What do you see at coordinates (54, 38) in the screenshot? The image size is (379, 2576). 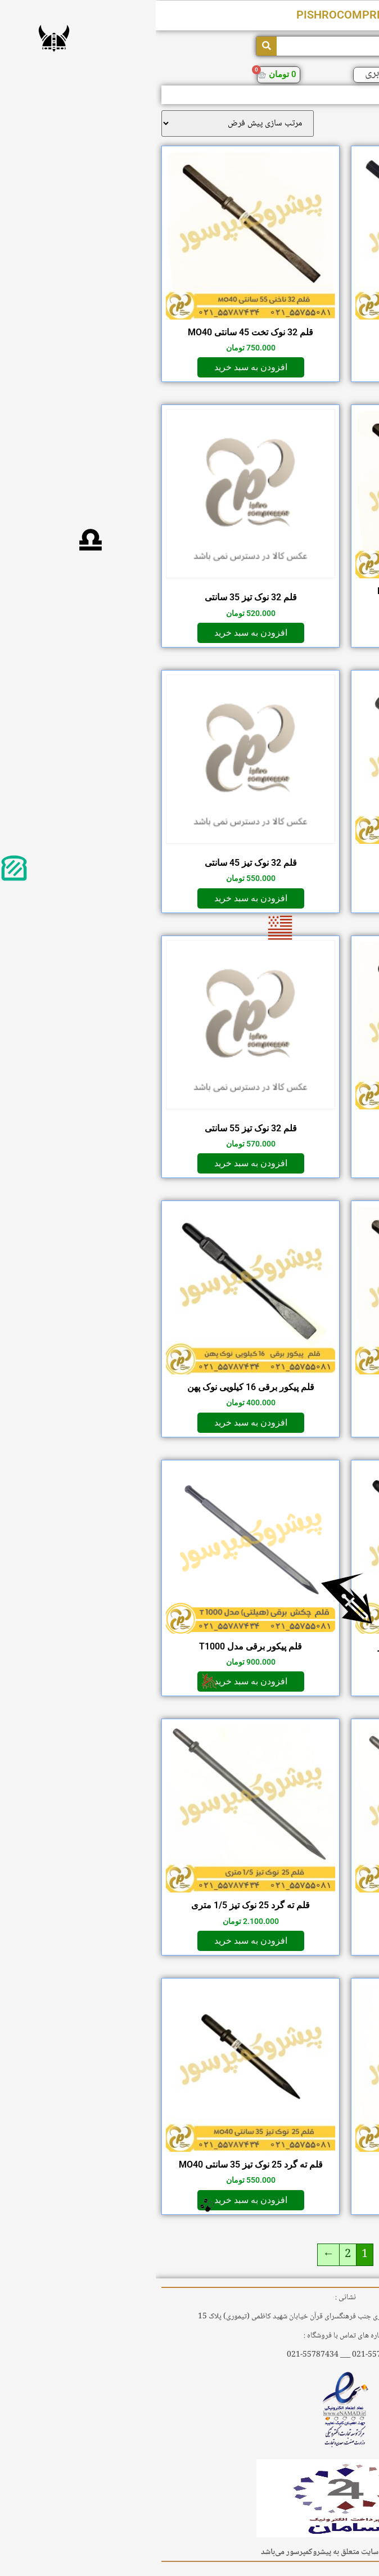 I see `select viking or norse character class` at bounding box center [54, 38].